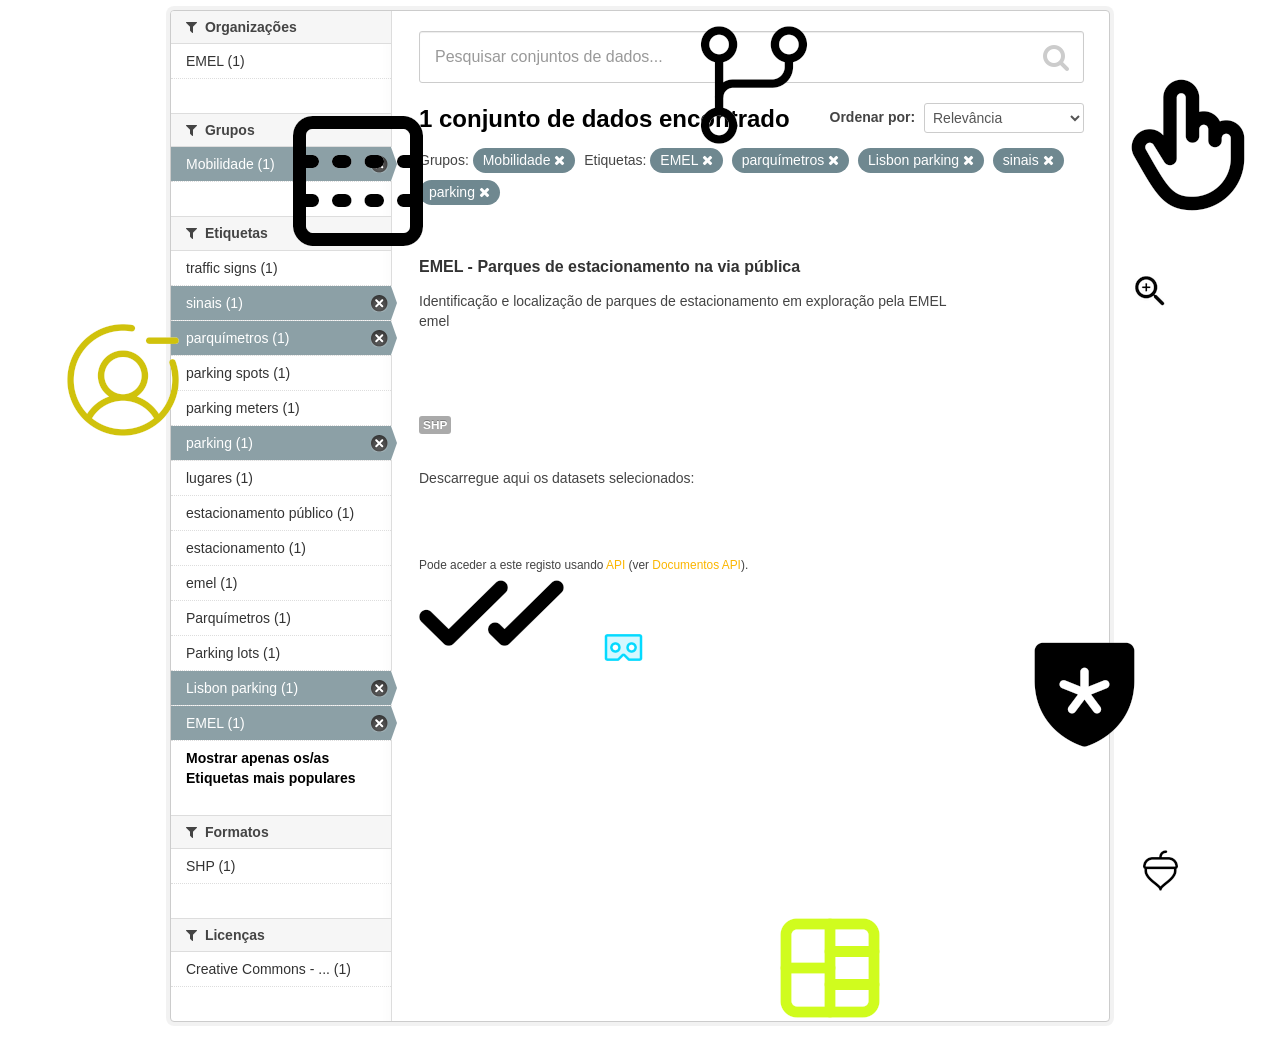 Image resolution: width=1280 pixels, height=1062 pixels. Describe the element at coordinates (358, 181) in the screenshot. I see `toggle top and bottom panel layout` at that location.